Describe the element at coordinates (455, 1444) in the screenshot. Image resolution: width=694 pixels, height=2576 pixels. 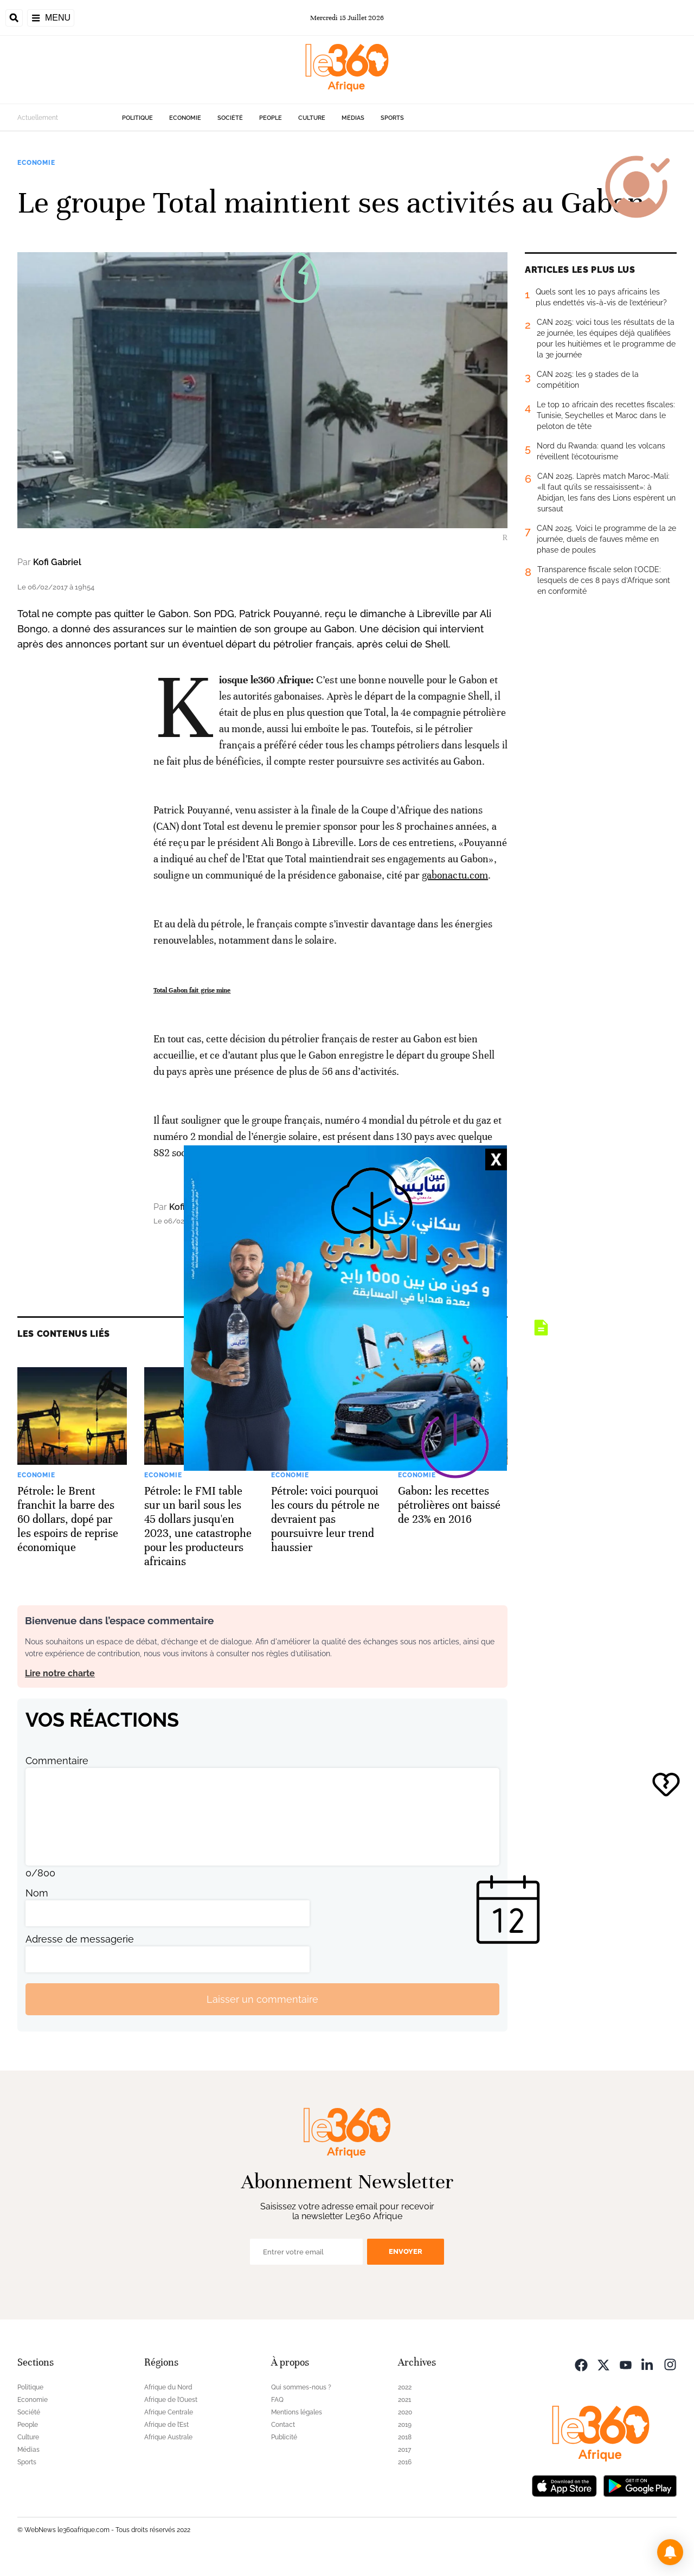
I see `turn device on or off` at that location.